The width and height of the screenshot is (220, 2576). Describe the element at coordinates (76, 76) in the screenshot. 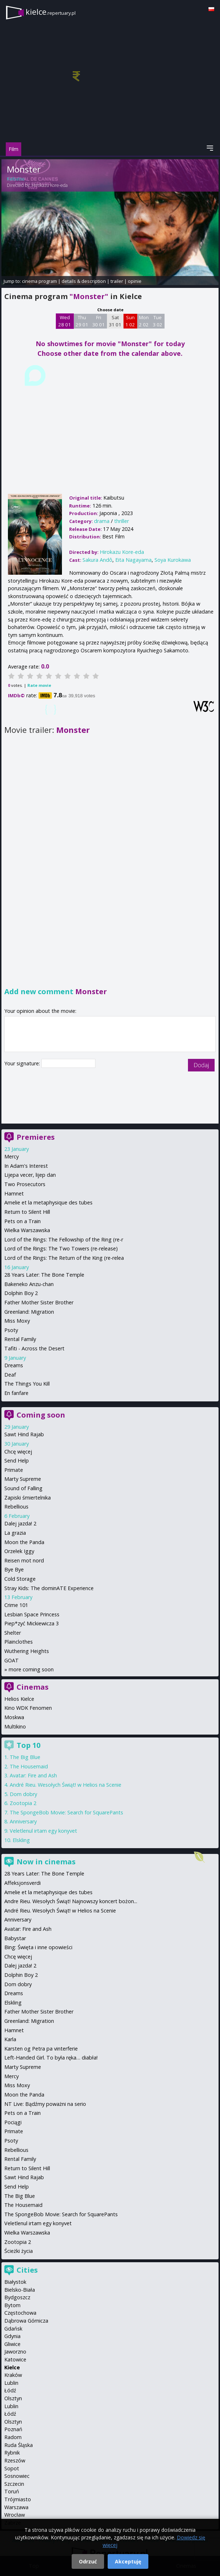

I see `view price in indian rupees` at that location.